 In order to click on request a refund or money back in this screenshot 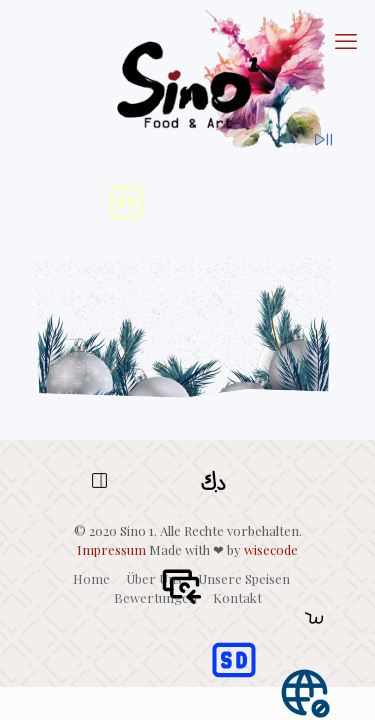, I will do `click(181, 584)`.